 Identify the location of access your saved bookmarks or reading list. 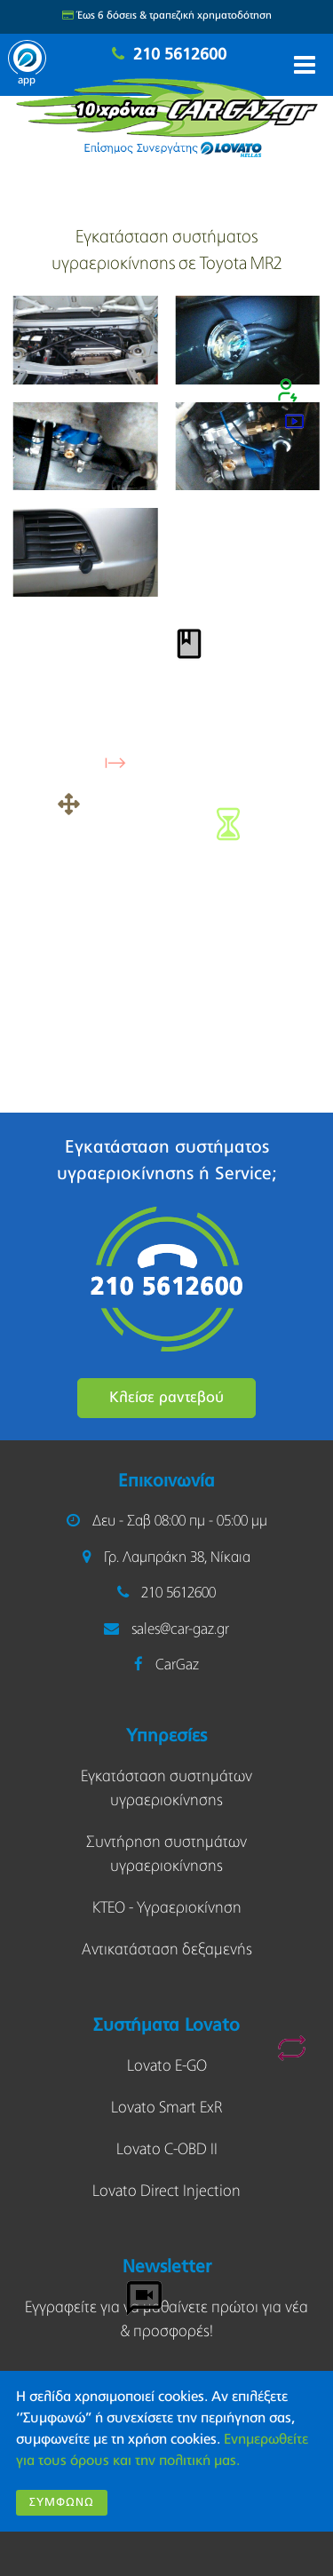
(189, 644).